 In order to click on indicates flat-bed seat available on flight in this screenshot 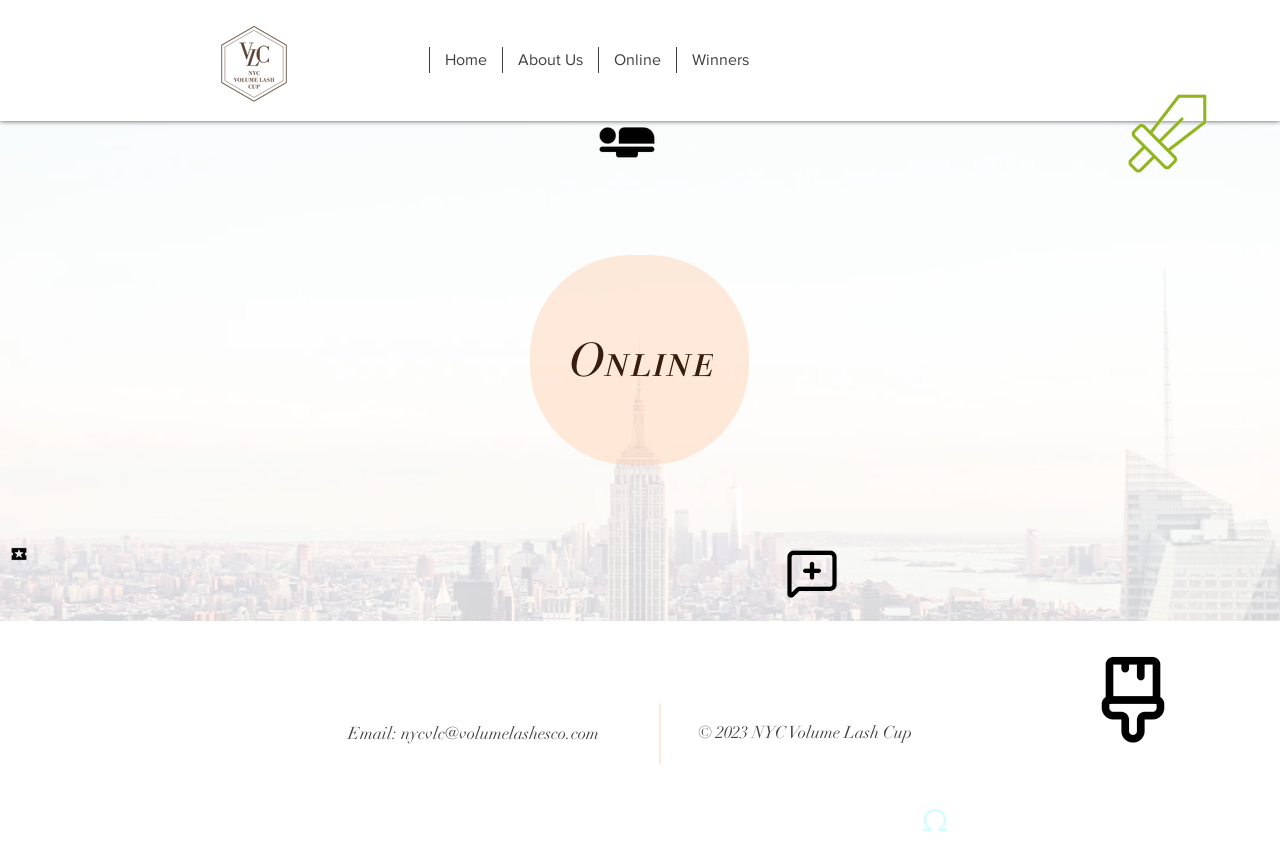, I will do `click(627, 141)`.